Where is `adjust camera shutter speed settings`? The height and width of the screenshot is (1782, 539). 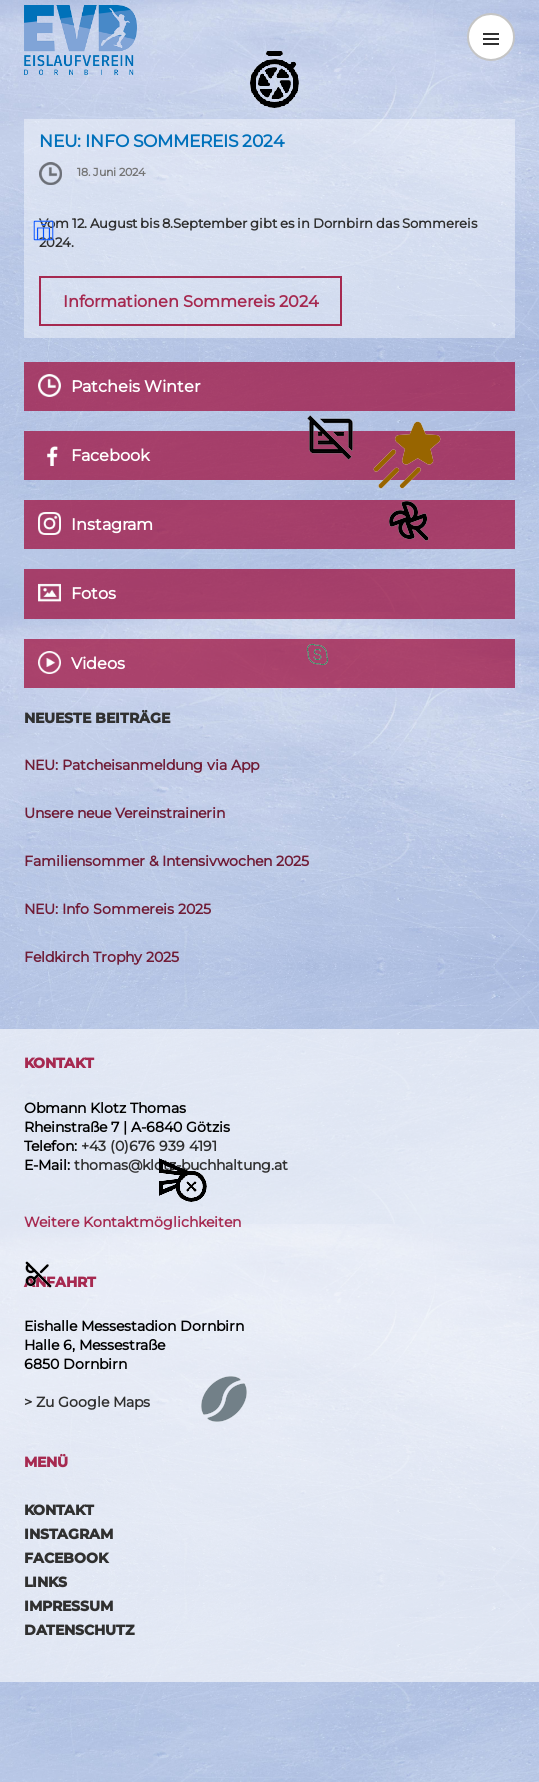
adjust camera shutter speed settings is located at coordinates (274, 80).